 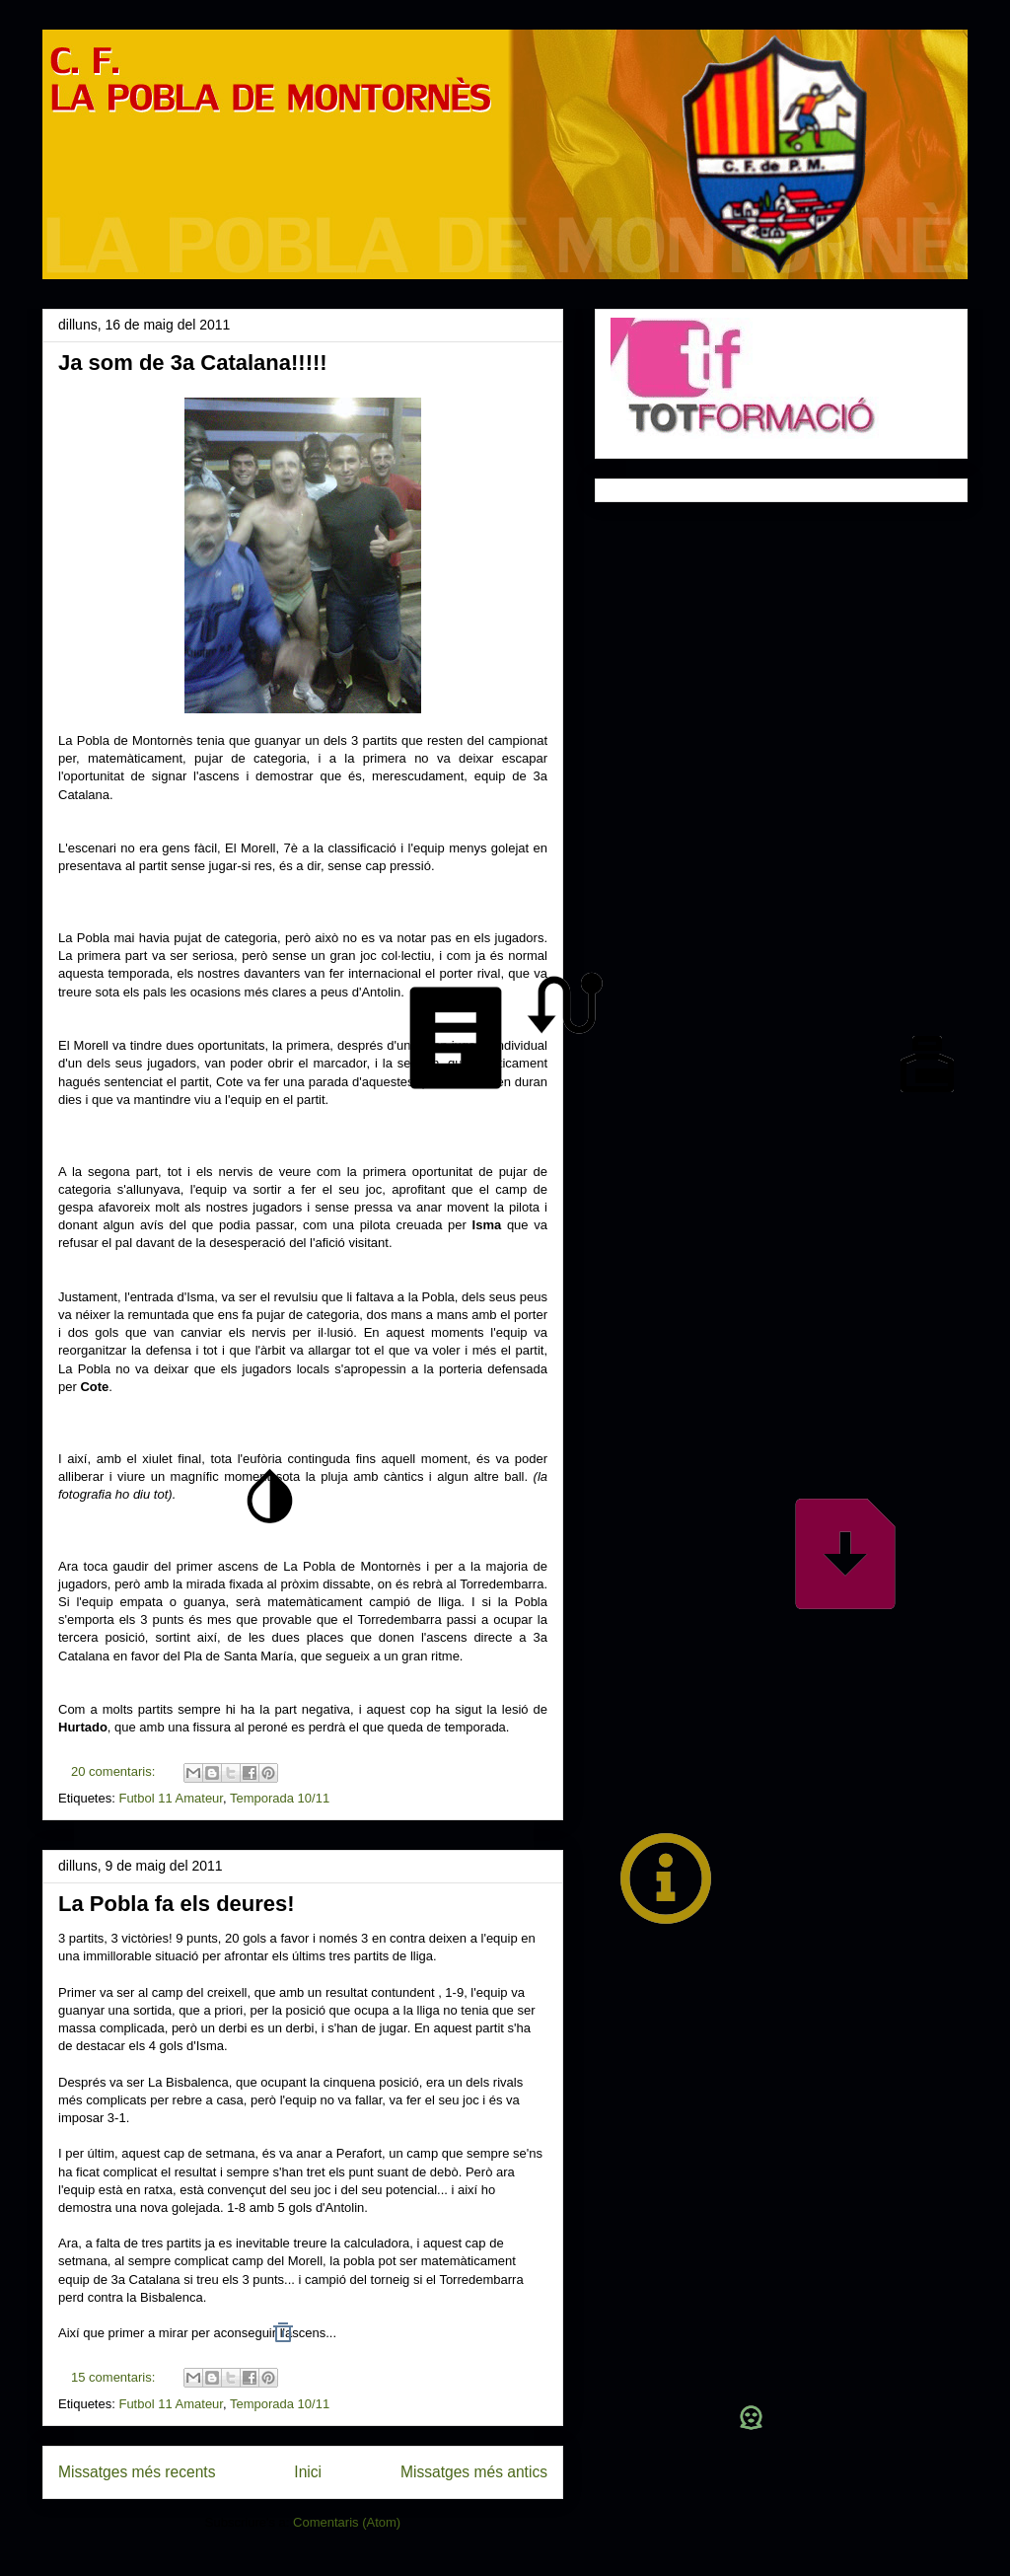 What do you see at coordinates (666, 1878) in the screenshot?
I see `view more information or details` at bounding box center [666, 1878].